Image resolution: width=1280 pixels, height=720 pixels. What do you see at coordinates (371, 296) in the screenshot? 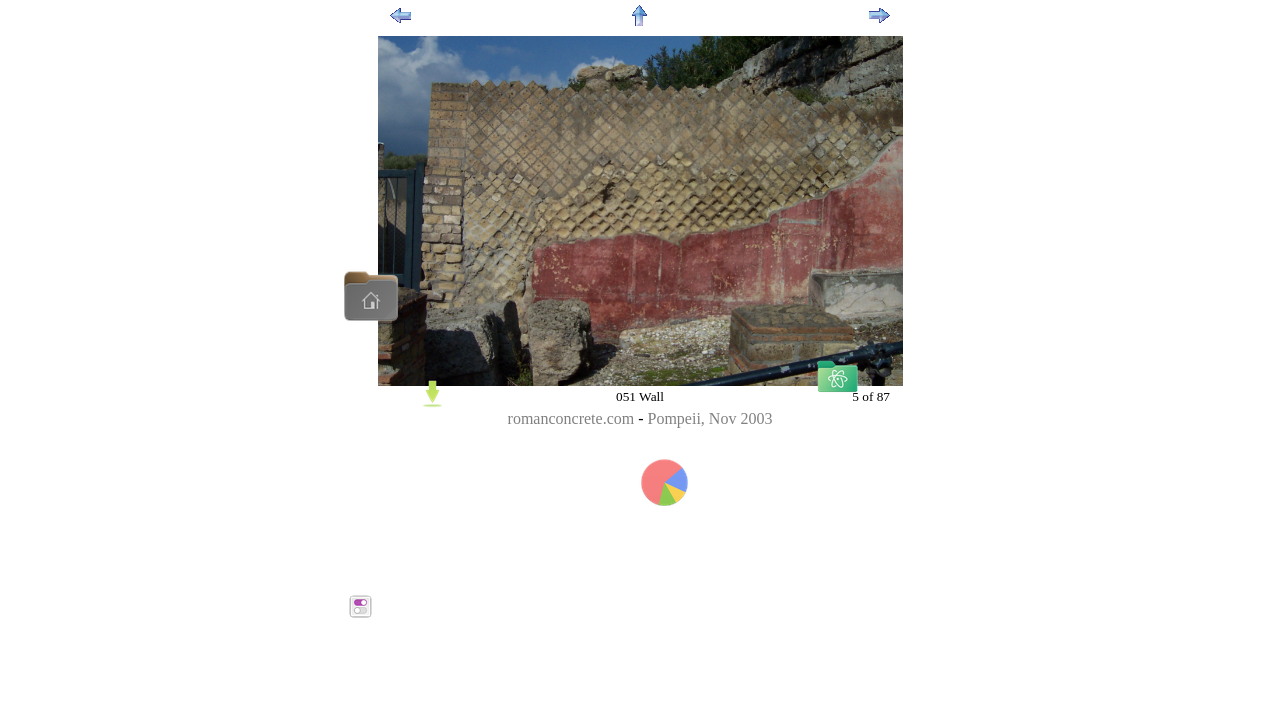
I see `access your home folder` at bounding box center [371, 296].